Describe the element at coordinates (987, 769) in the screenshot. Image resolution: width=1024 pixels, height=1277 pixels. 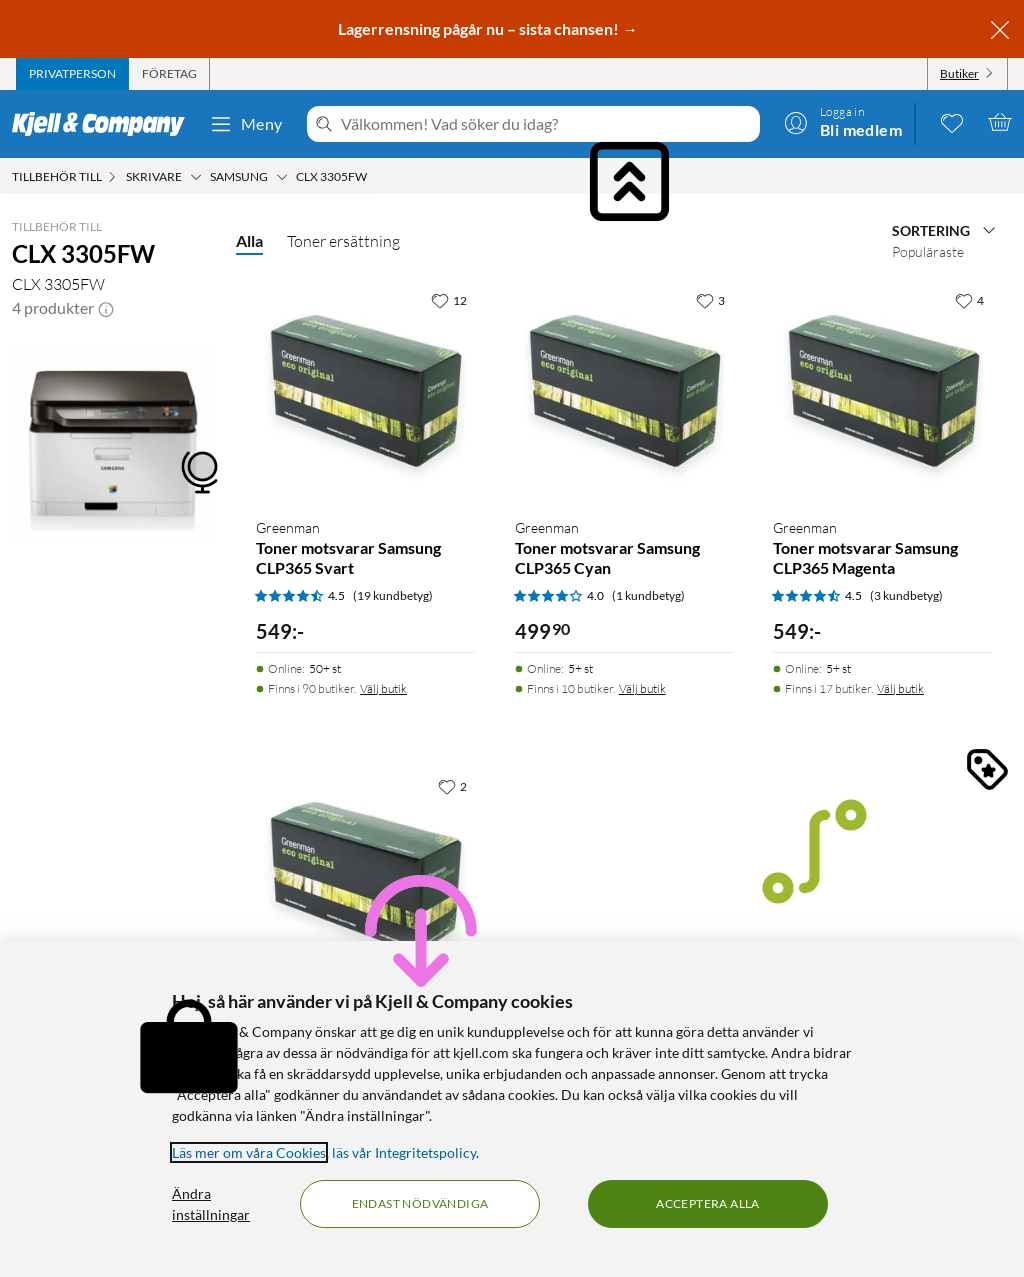
I see `mark item as favorite` at that location.